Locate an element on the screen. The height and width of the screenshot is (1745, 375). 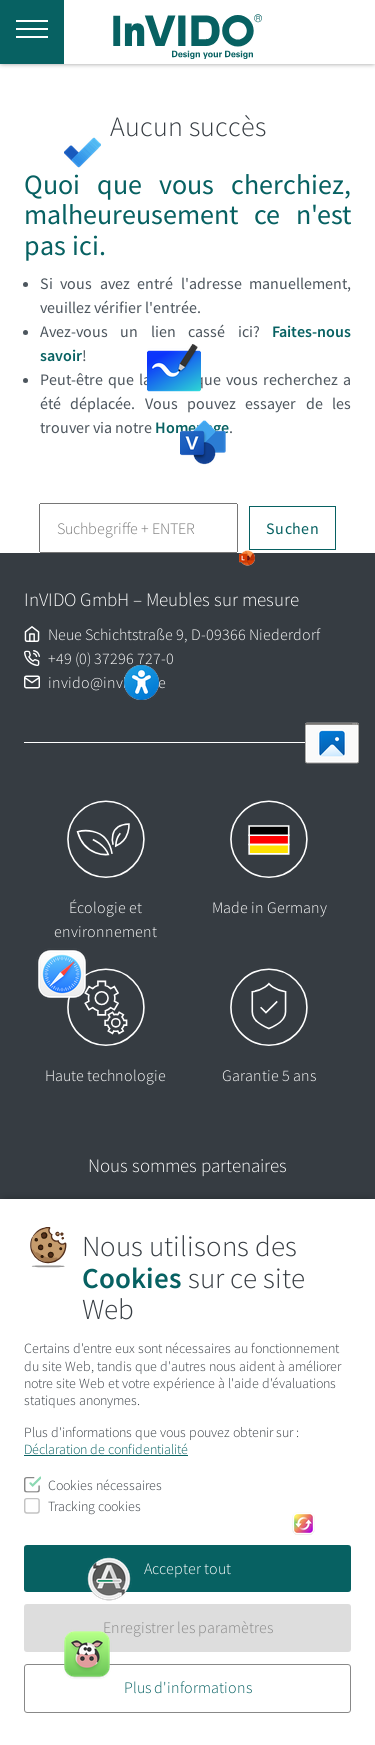
open microsoft lens app is located at coordinates (247, 558).